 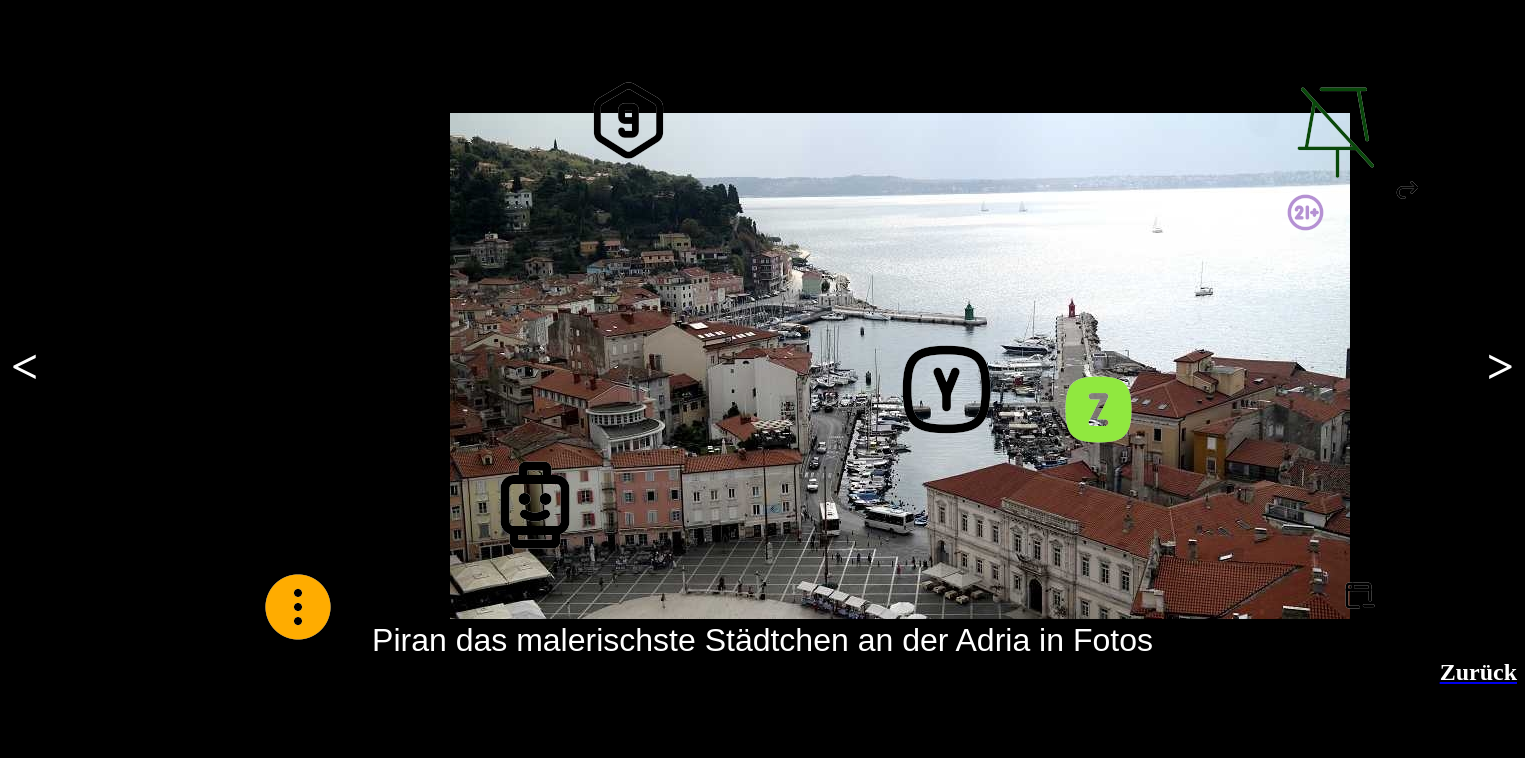 What do you see at coordinates (1358, 595) in the screenshot?
I see `remove a browser tab or window` at bounding box center [1358, 595].